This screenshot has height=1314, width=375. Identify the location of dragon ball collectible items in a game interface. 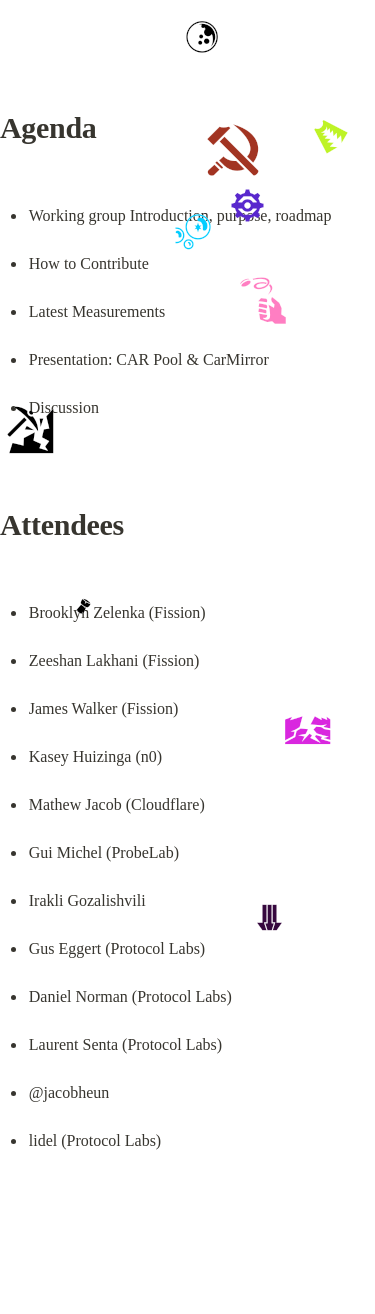
(193, 232).